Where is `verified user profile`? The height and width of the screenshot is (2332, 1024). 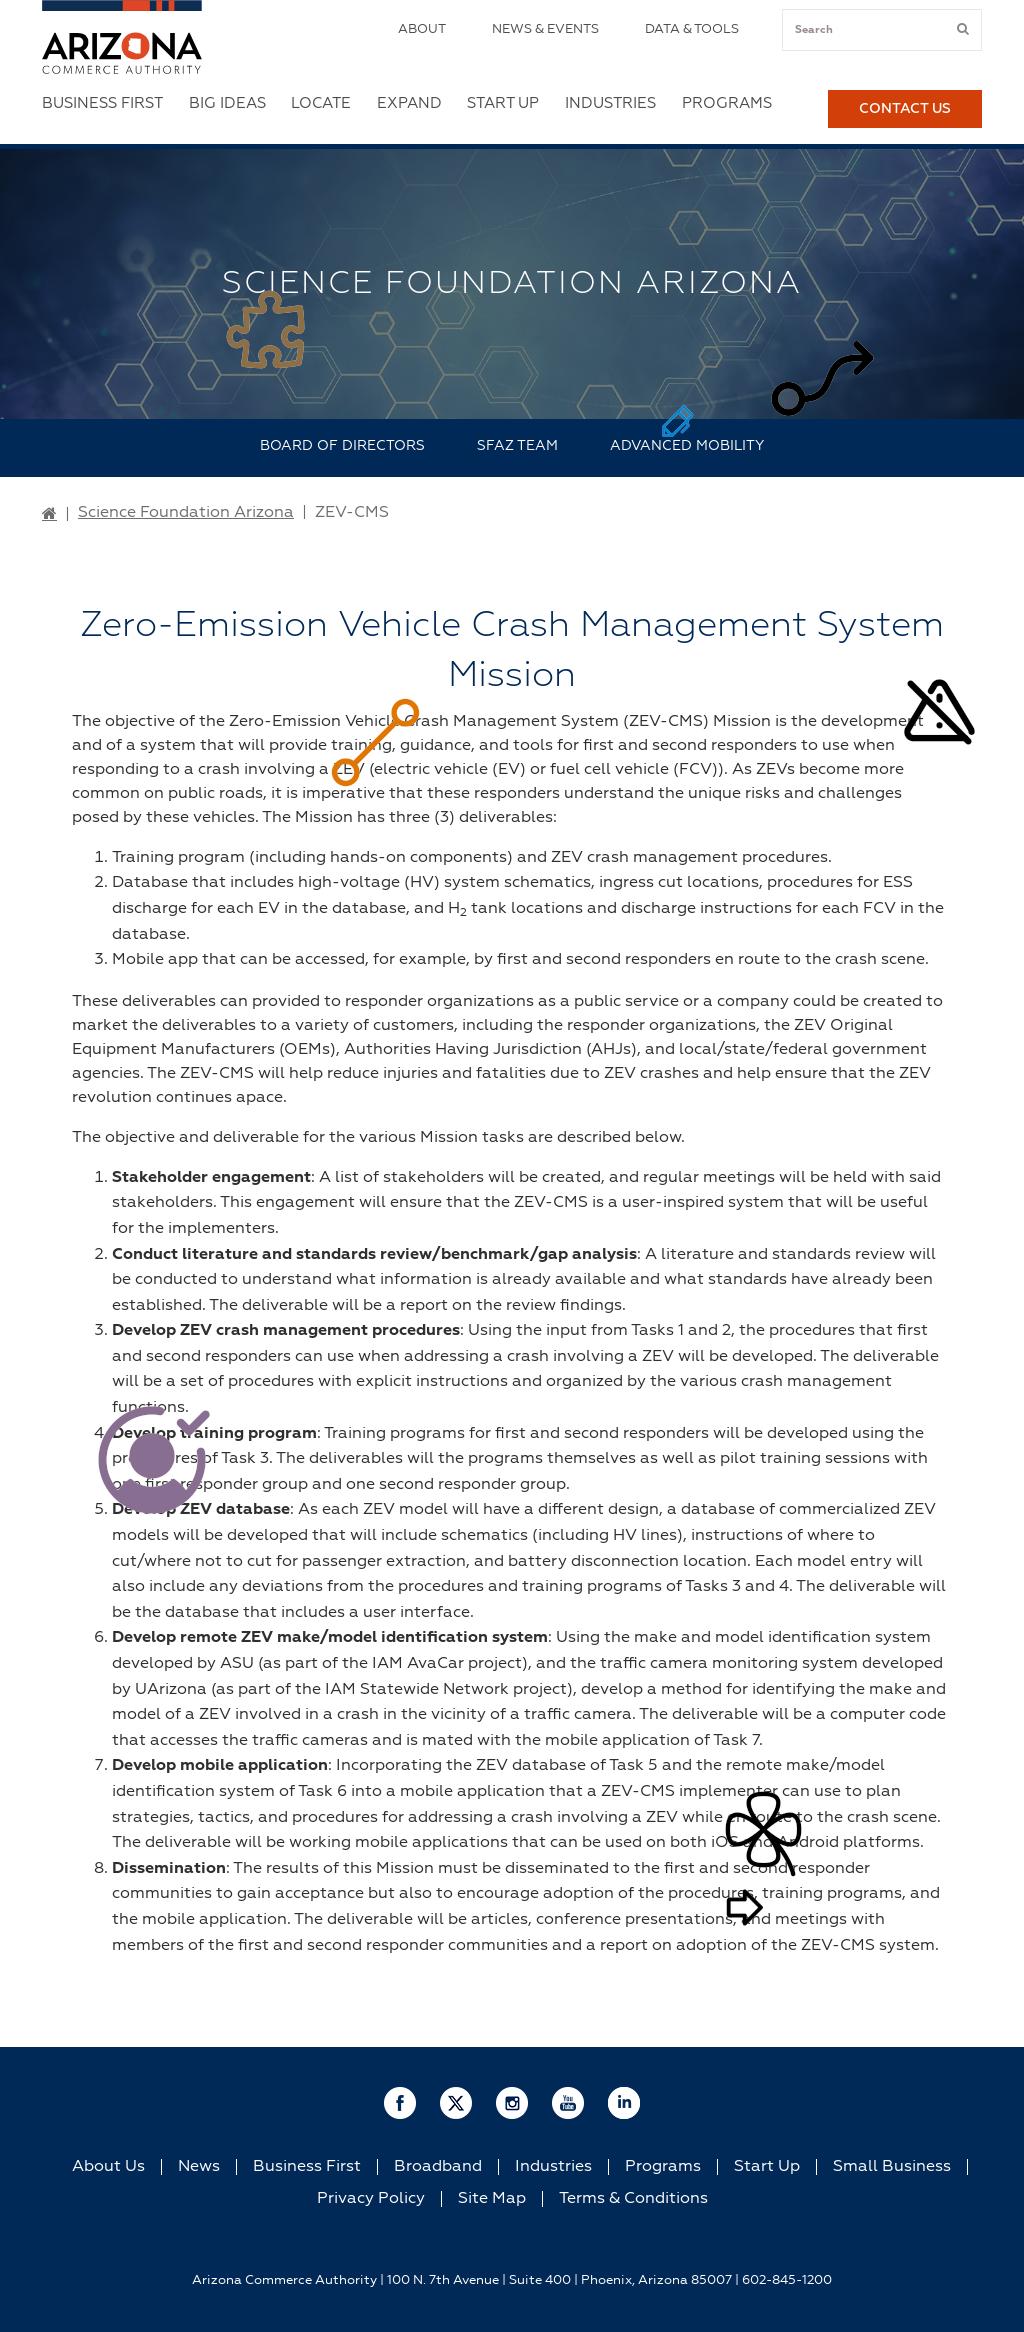
verified user profile is located at coordinates (152, 1460).